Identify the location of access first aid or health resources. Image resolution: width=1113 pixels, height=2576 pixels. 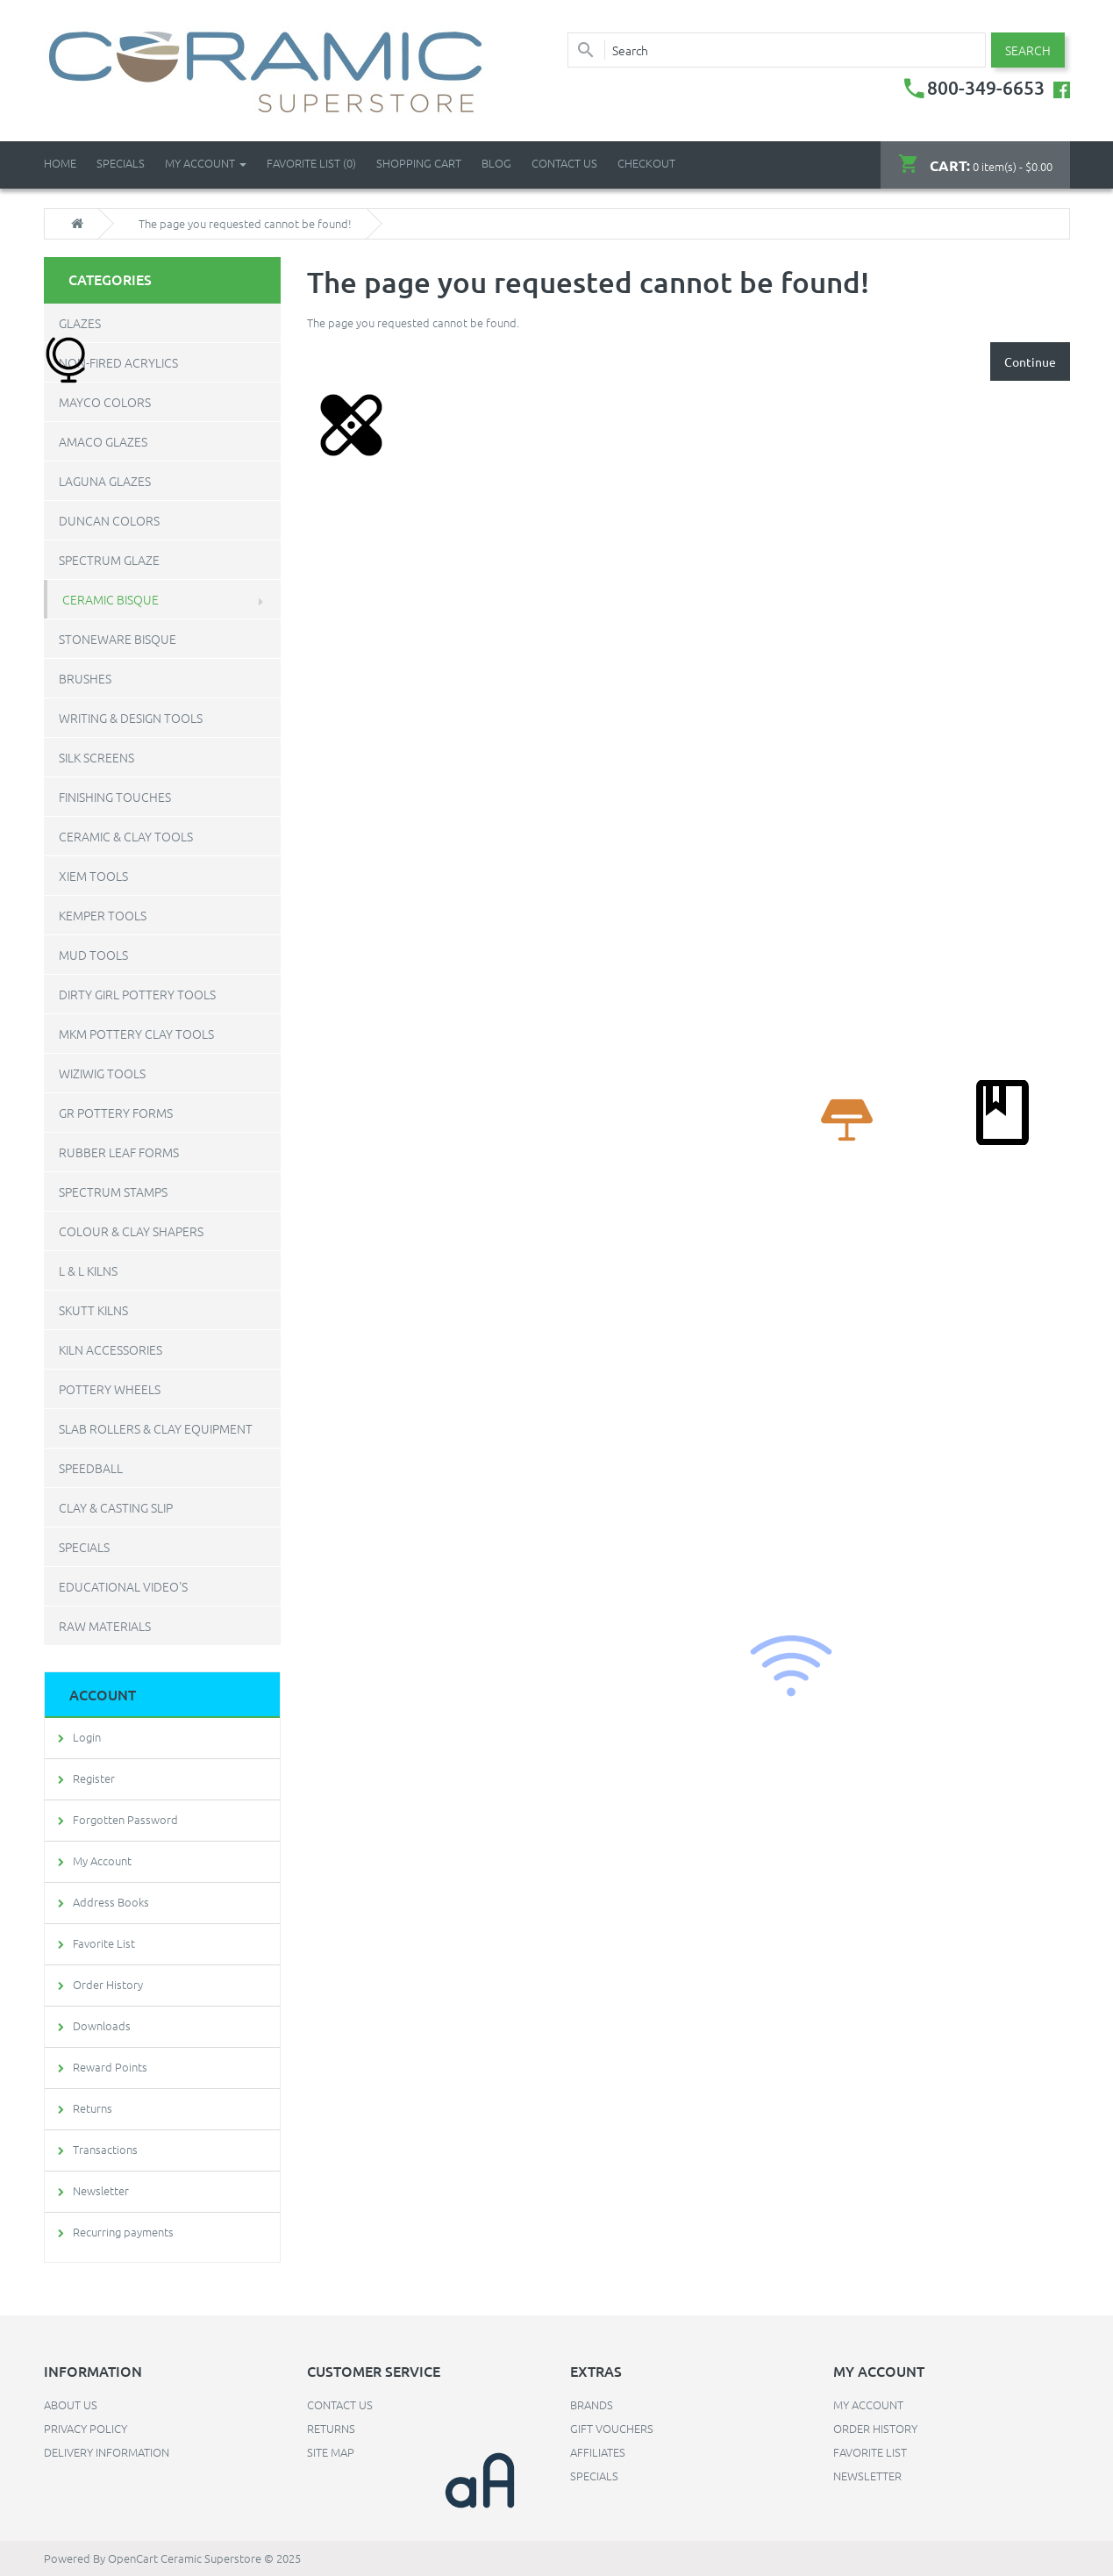
(351, 425).